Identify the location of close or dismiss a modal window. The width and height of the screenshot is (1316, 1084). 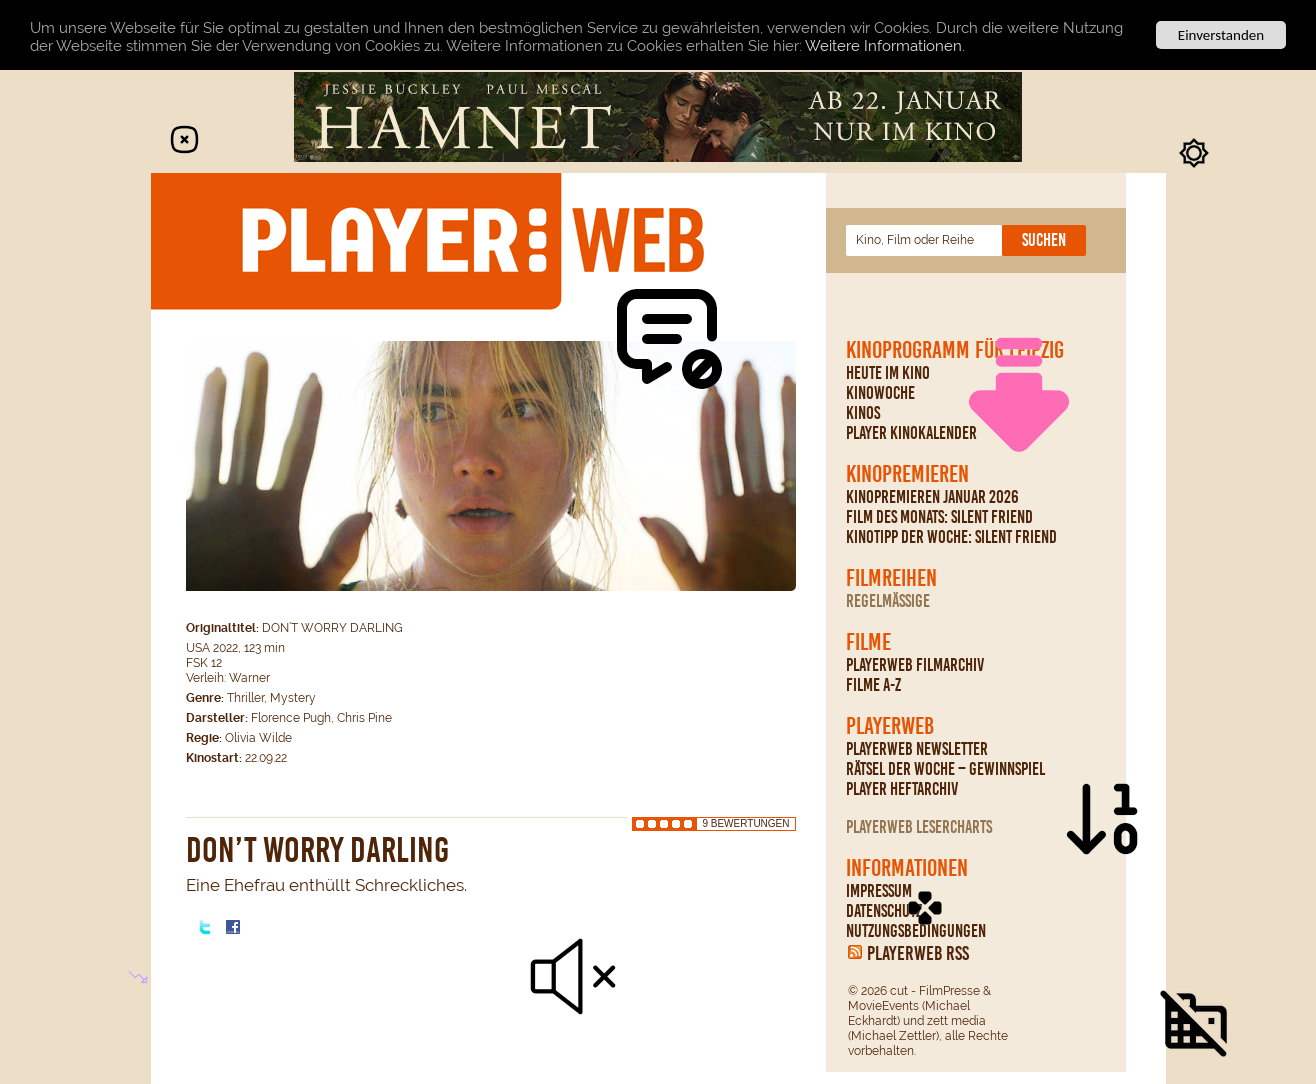
(184, 139).